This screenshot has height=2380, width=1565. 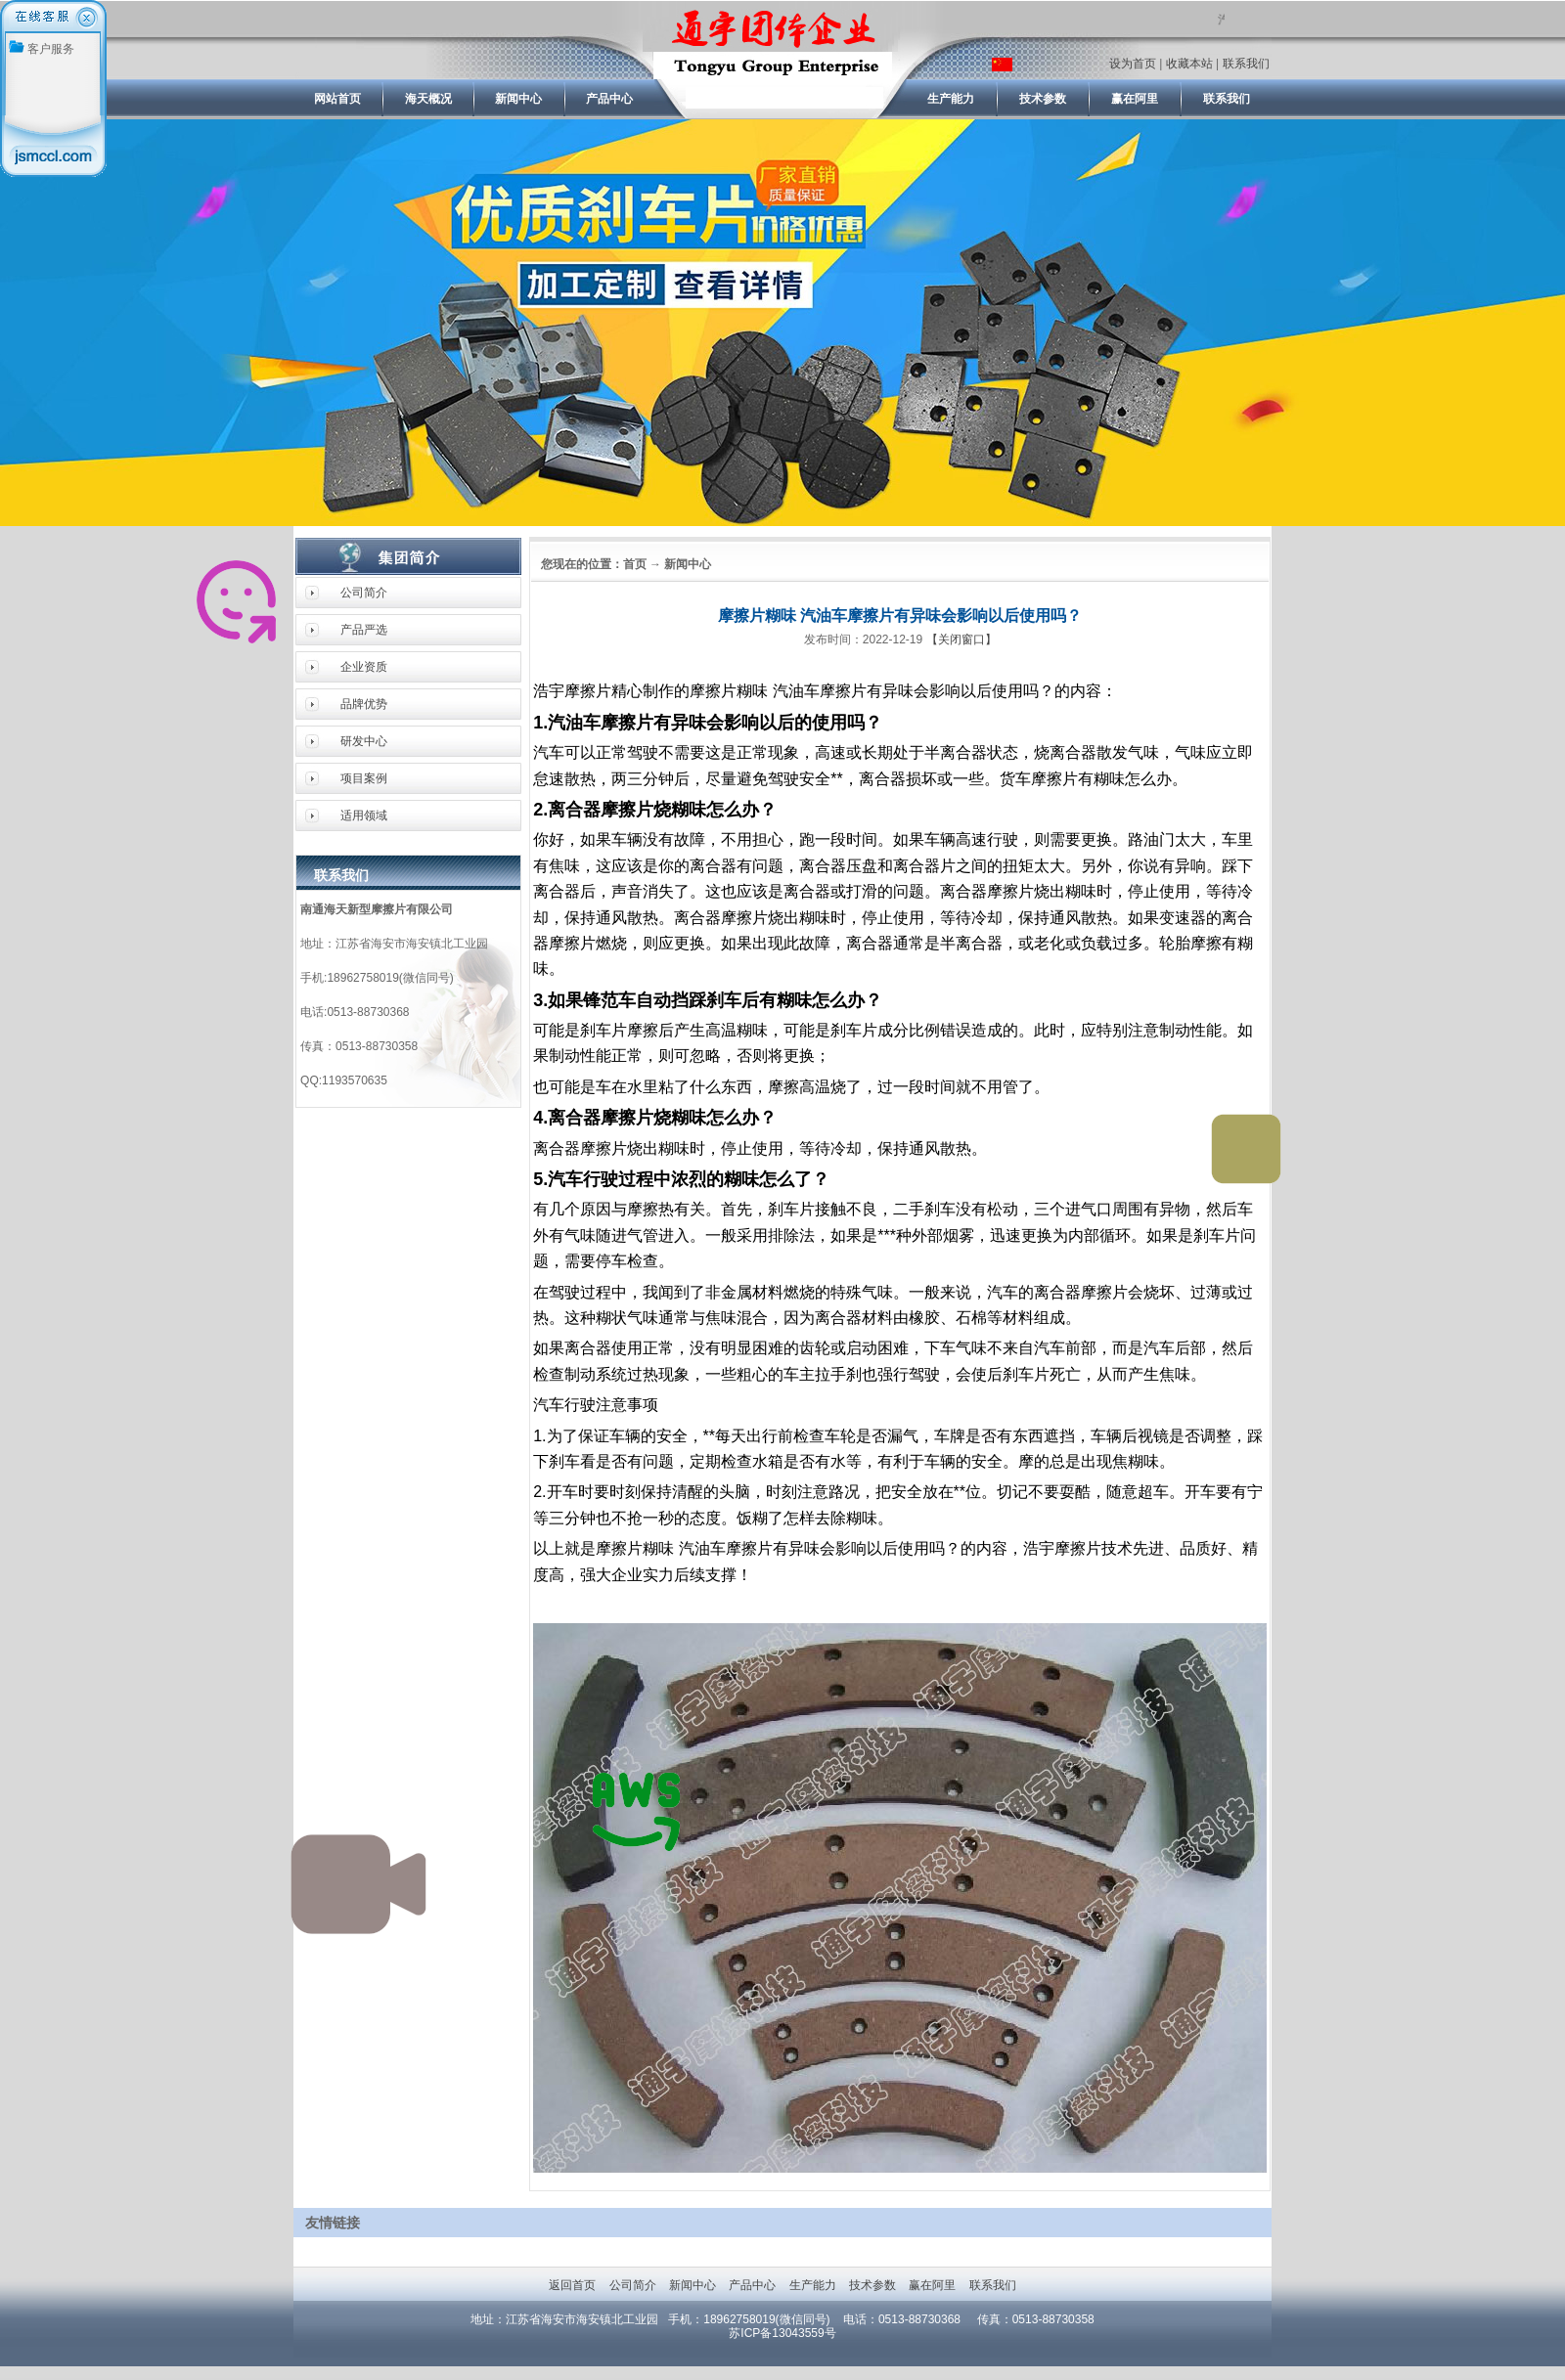 What do you see at coordinates (362, 1884) in the screenshot?
I see `start a video call` at bounding box center [362, 1884].